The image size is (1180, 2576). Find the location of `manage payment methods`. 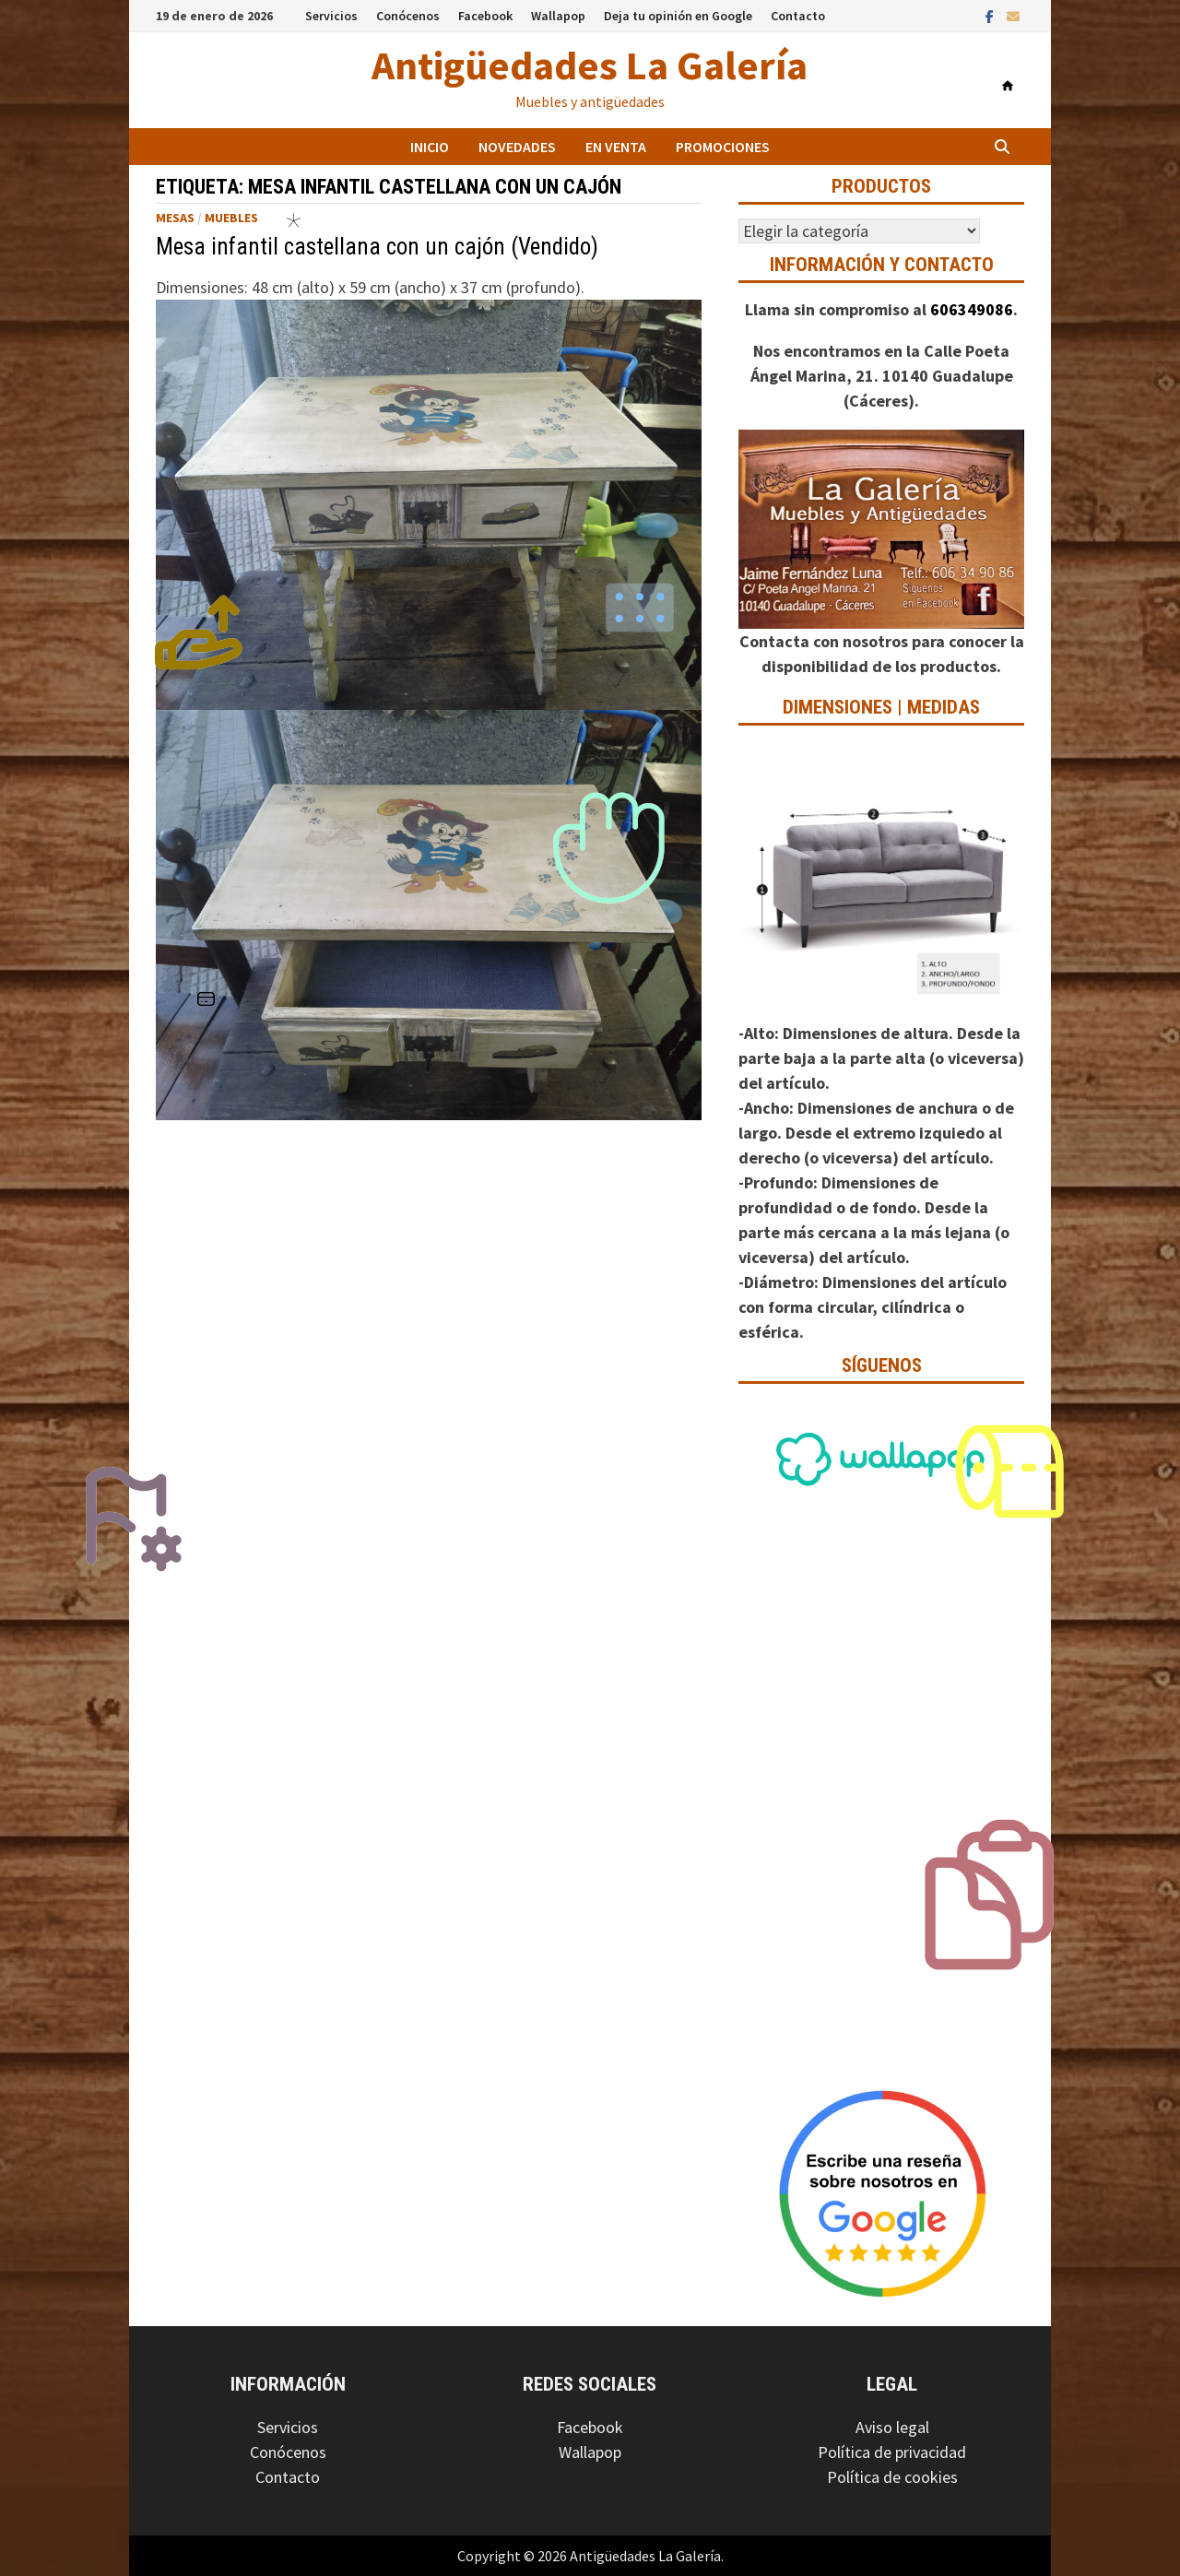

manage payment methods is located at coordinates (206, 998).